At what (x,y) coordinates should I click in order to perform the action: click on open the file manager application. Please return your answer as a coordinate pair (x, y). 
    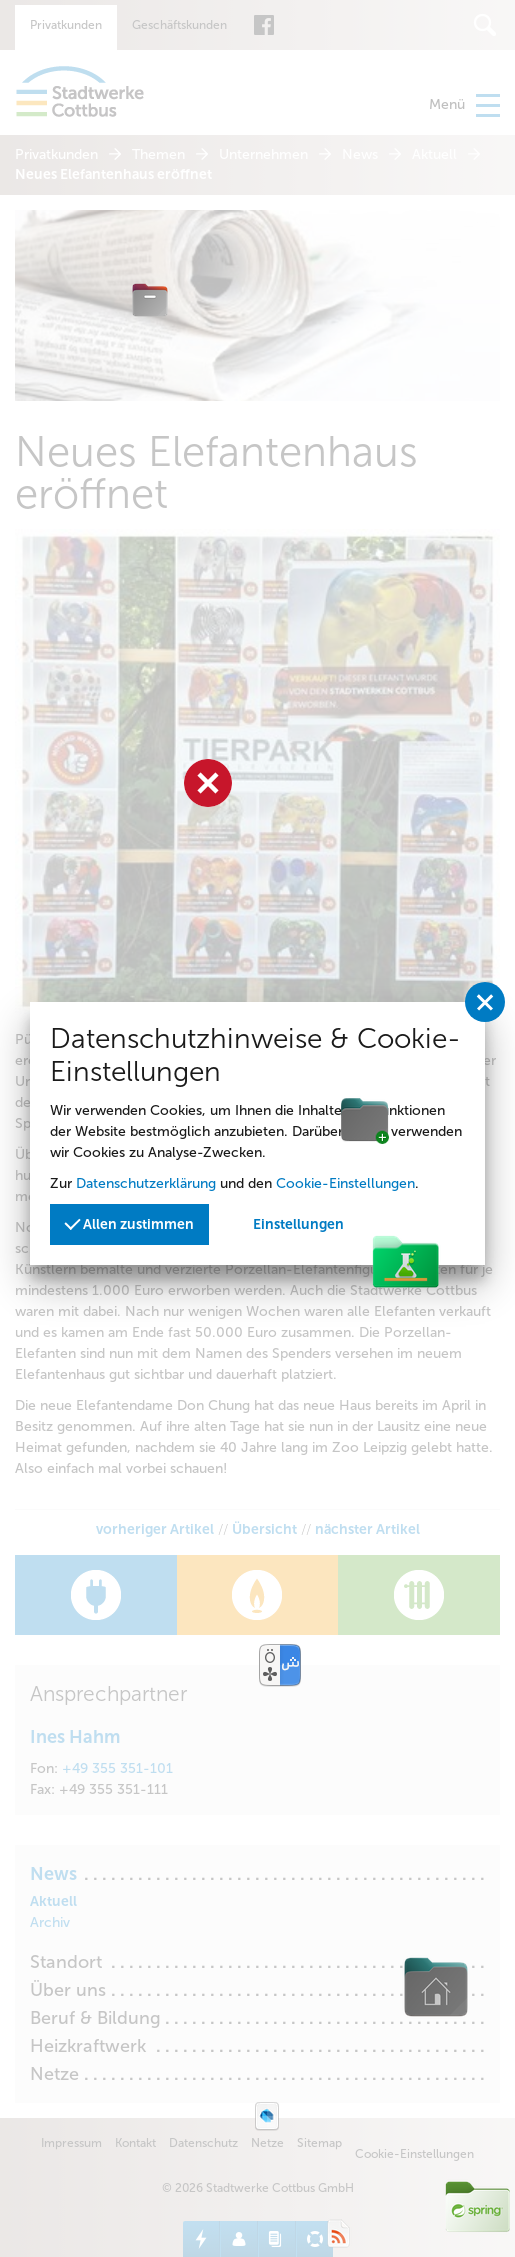
    Looking at the image, I should click on (150, 300).